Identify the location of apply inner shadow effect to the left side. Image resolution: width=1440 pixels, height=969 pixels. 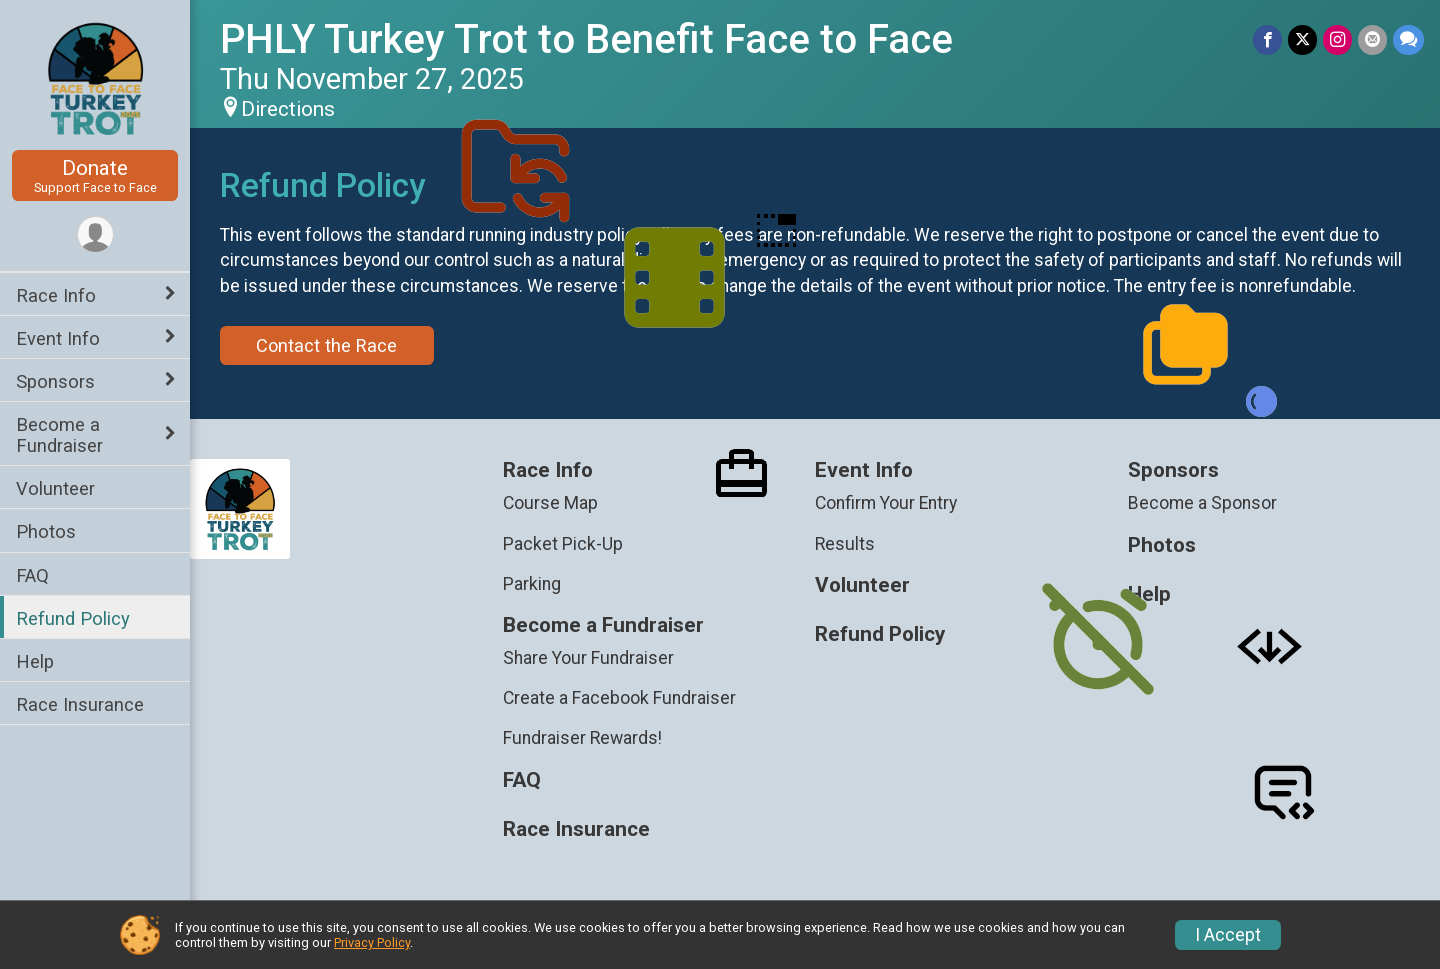
(1261, 401).